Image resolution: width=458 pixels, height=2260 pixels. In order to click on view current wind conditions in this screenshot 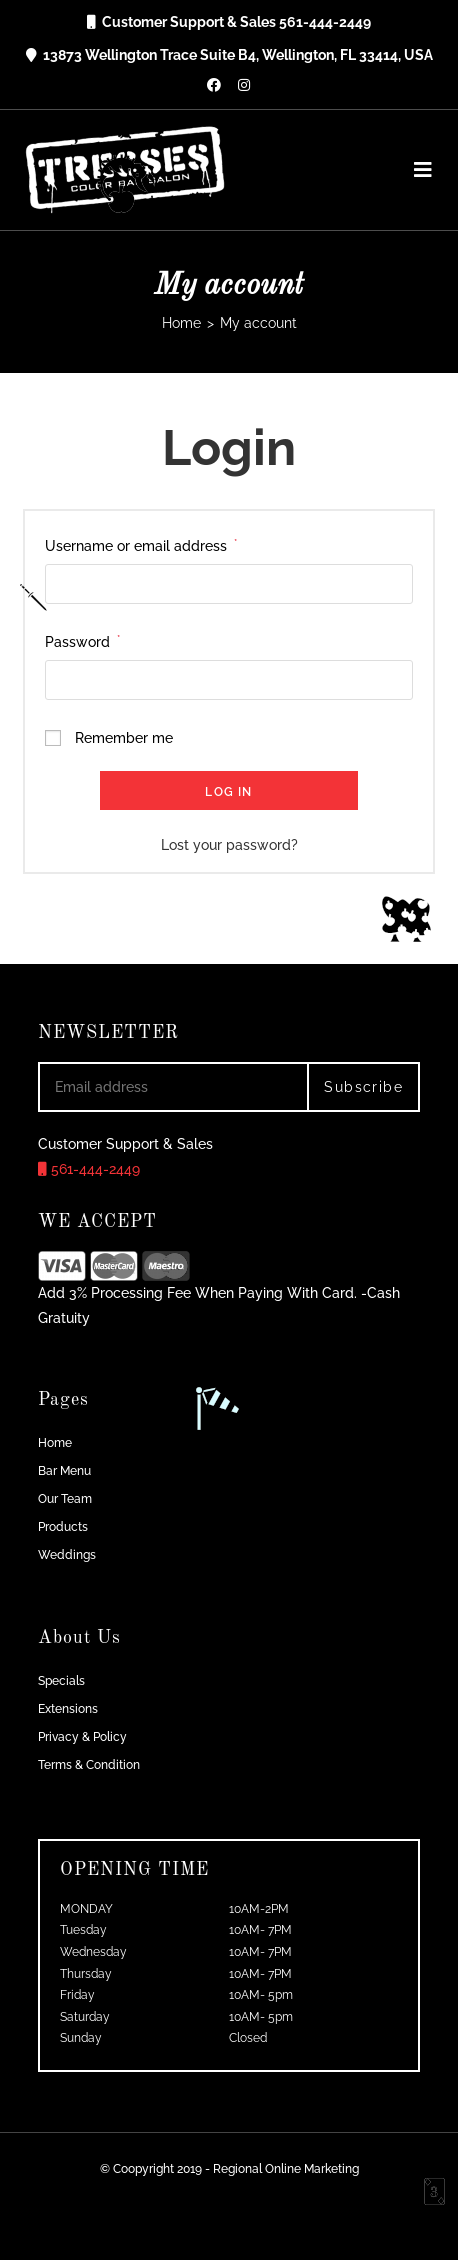, I will do `click(217, 1408)`.